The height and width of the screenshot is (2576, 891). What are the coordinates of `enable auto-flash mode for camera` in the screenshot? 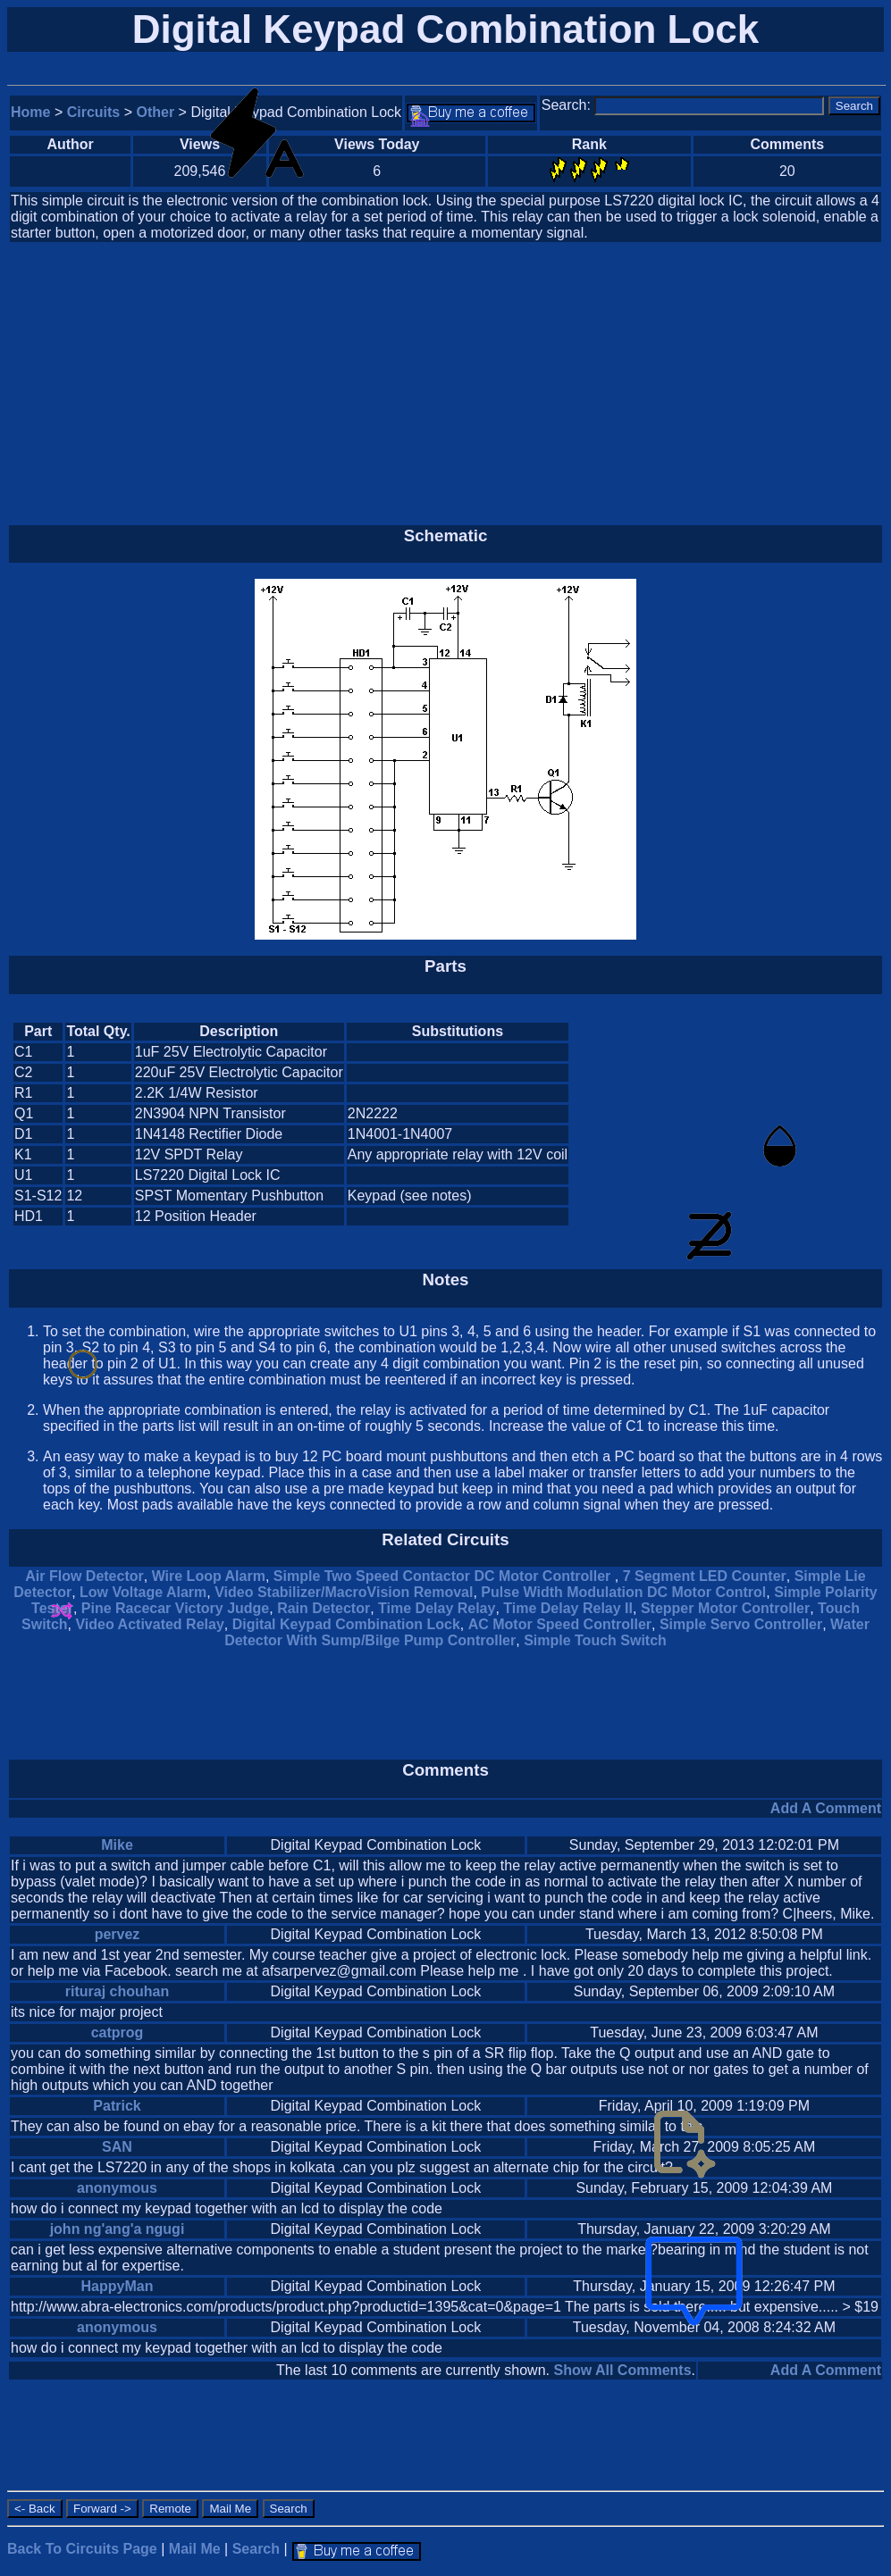 It's located at (255, 136).